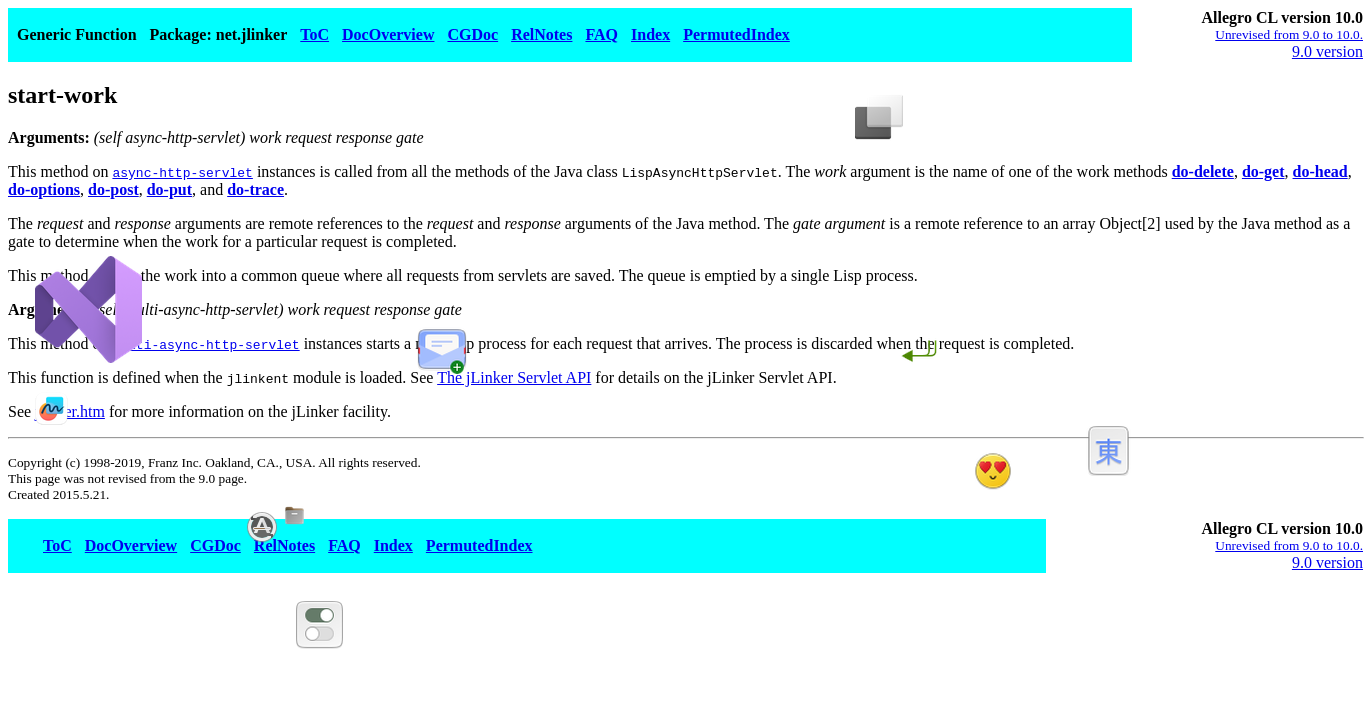 The width and height of the screenshot is (1372, 720). I want to click on compose a new email message, so click(442, 349).